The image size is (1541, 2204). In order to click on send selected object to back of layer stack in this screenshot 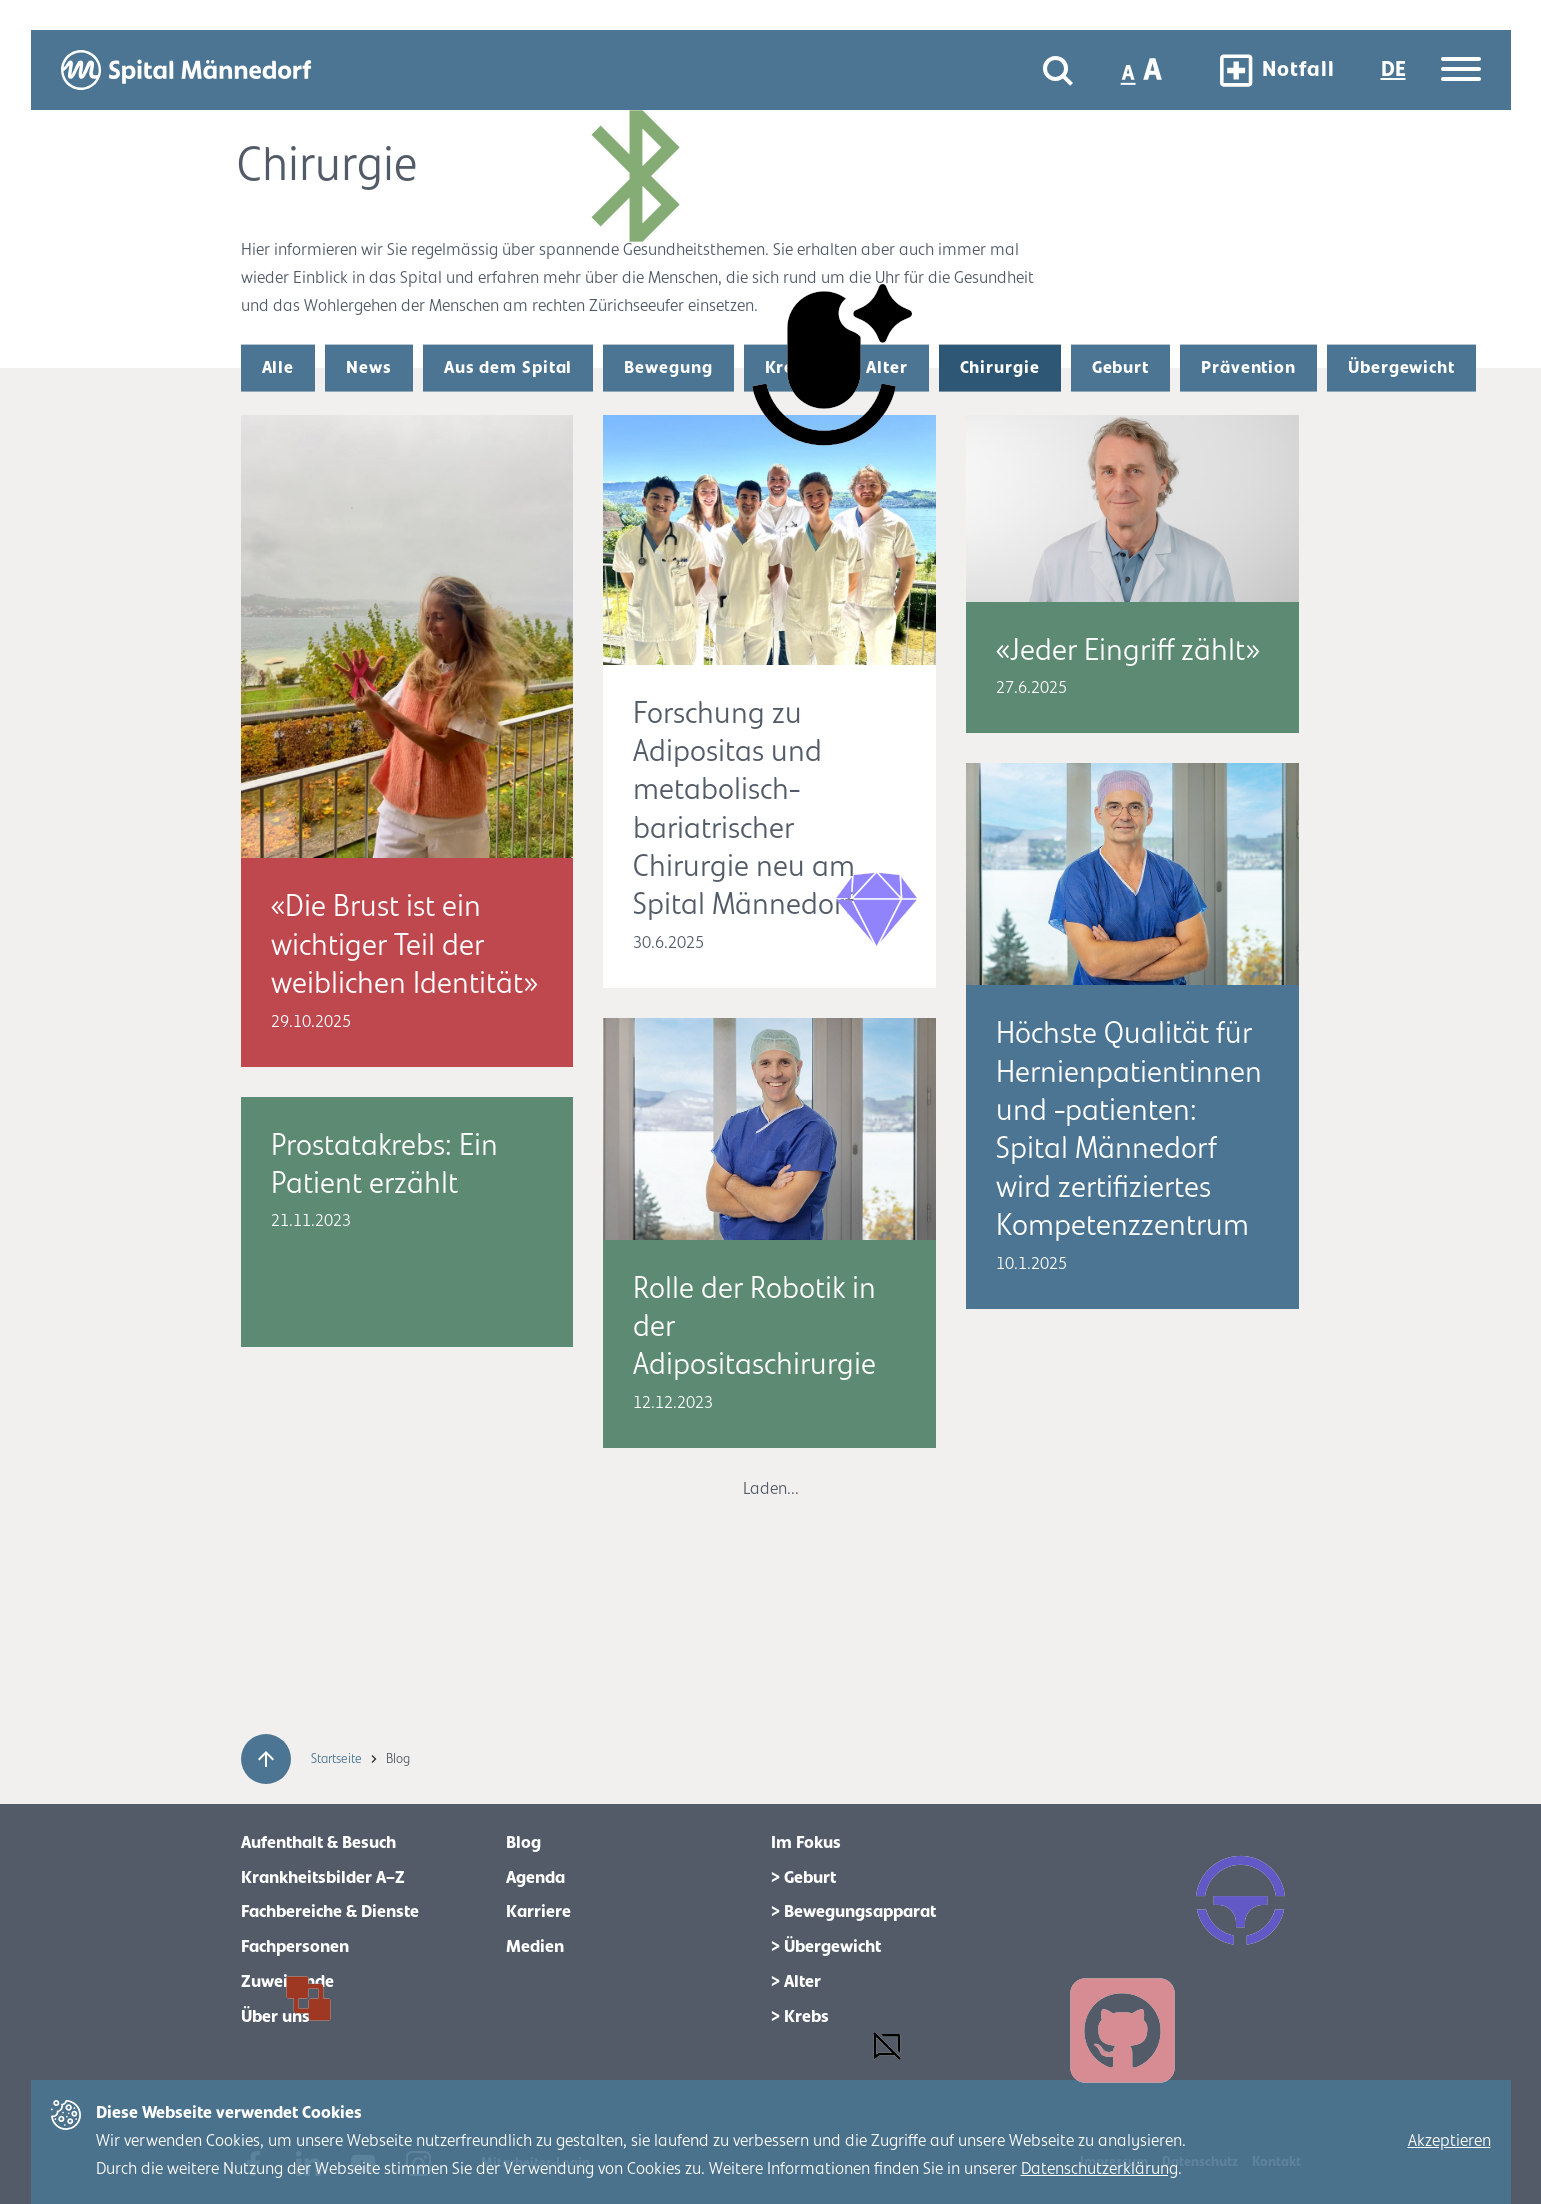, I will do `click(308, 1998)`.